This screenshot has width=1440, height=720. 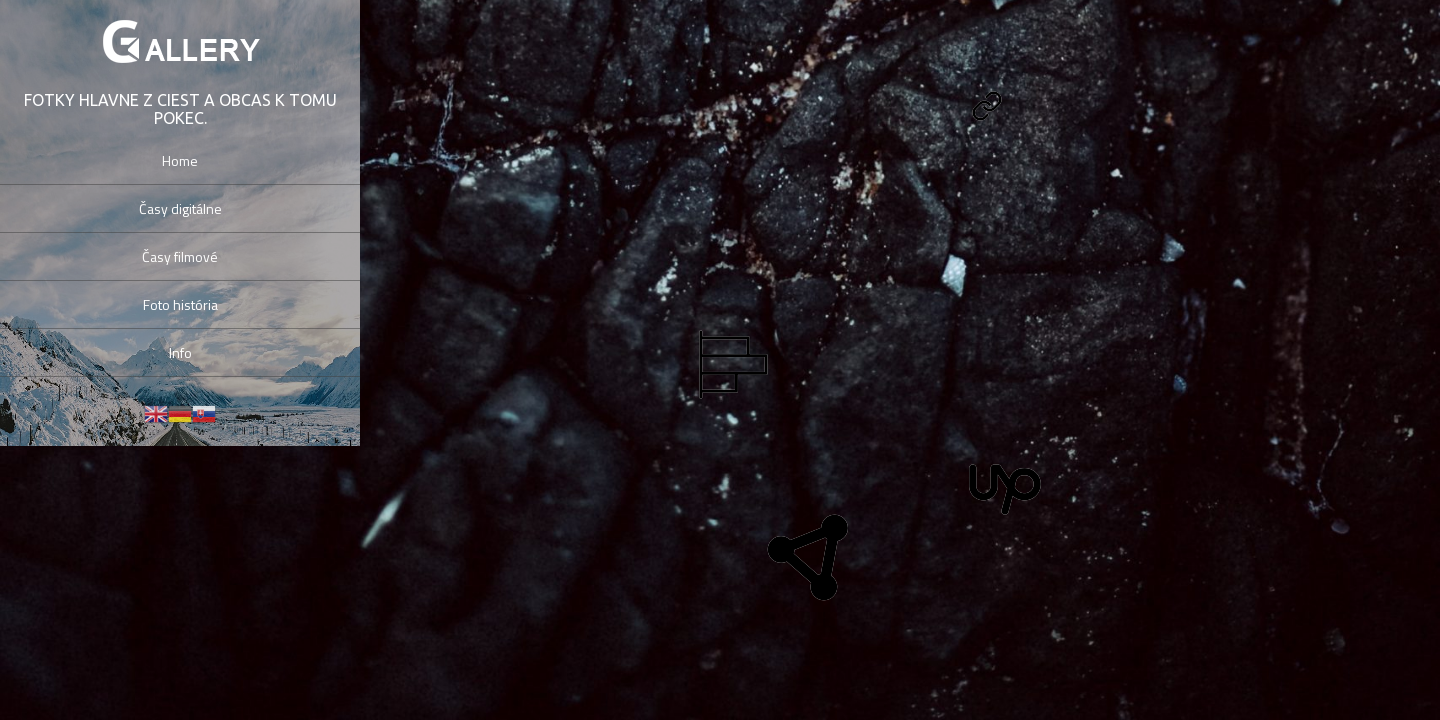 What do you see at coordinates (810, 557) in the screenshot?
I see `view network connections` at bounding box center [810, 557].